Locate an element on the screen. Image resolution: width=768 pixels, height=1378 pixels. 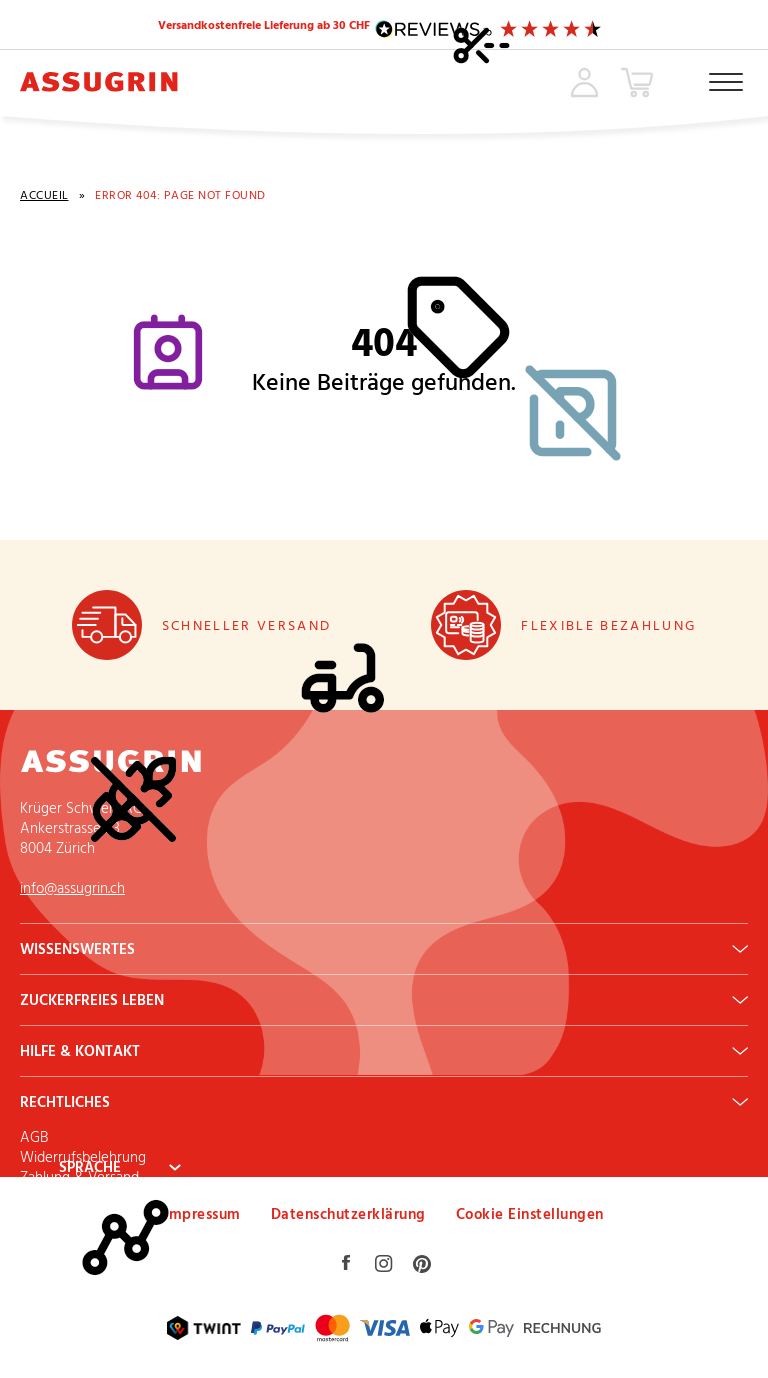
cut along the dotted line is located at coordinates (481, 45).